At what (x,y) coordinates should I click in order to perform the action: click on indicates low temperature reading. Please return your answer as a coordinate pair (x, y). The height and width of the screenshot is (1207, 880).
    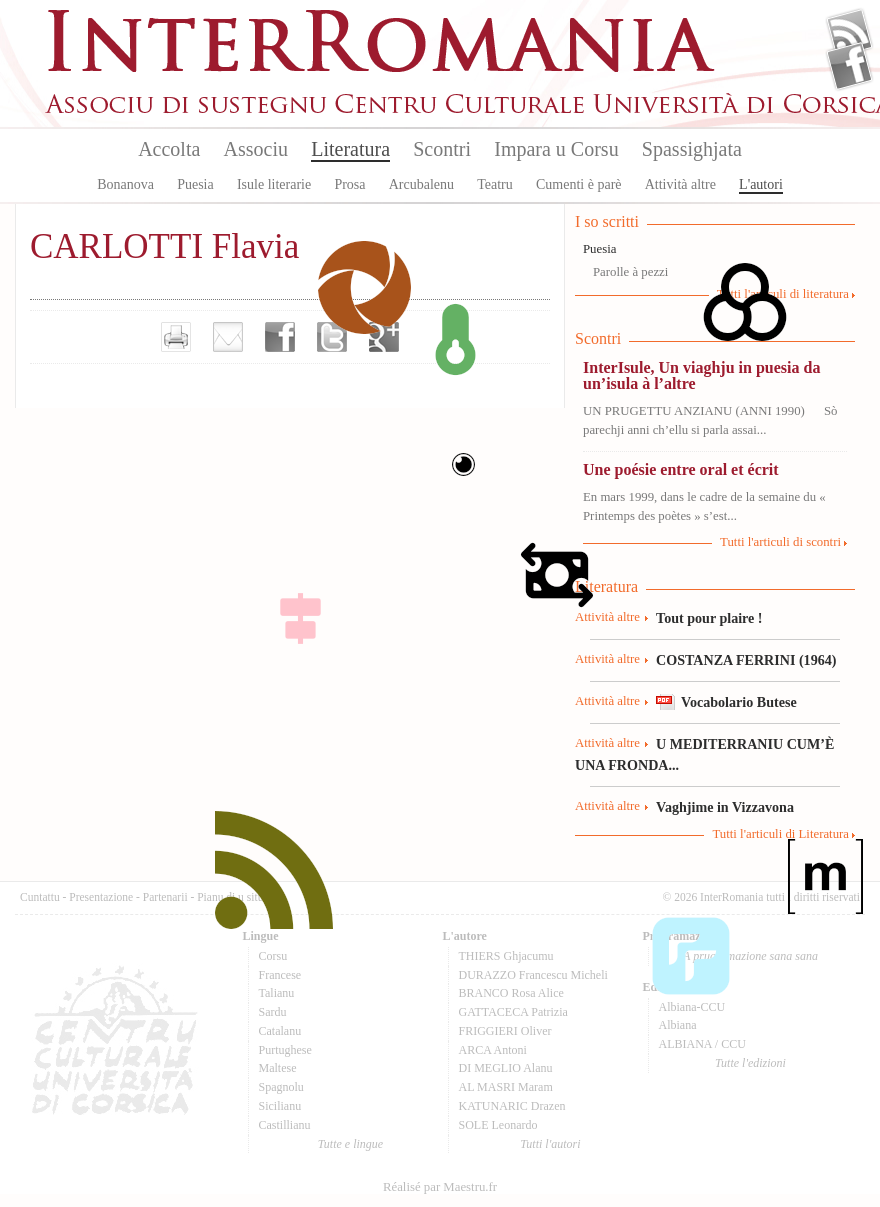
    Looking at the image, I should click on (455, 339).